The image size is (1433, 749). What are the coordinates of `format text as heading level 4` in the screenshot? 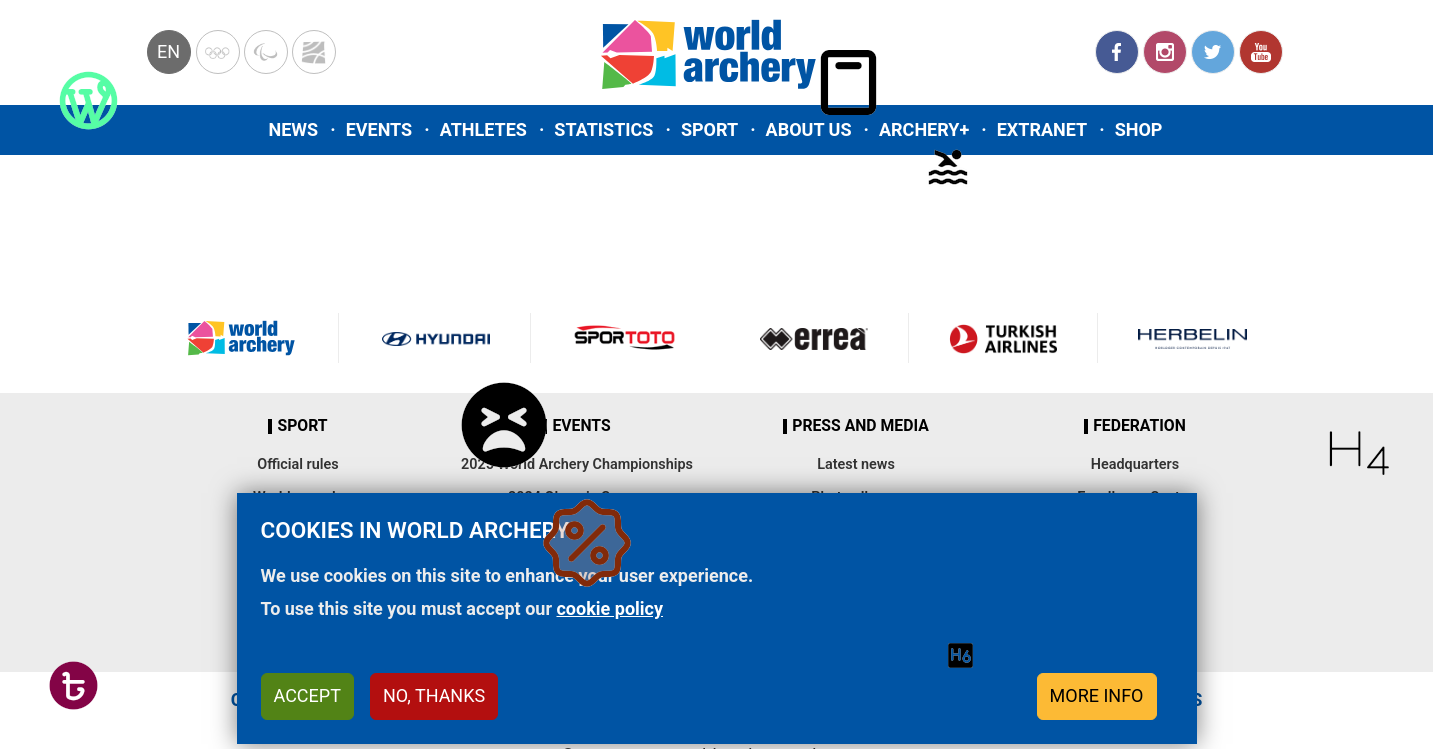 It's located at (1355, 452).